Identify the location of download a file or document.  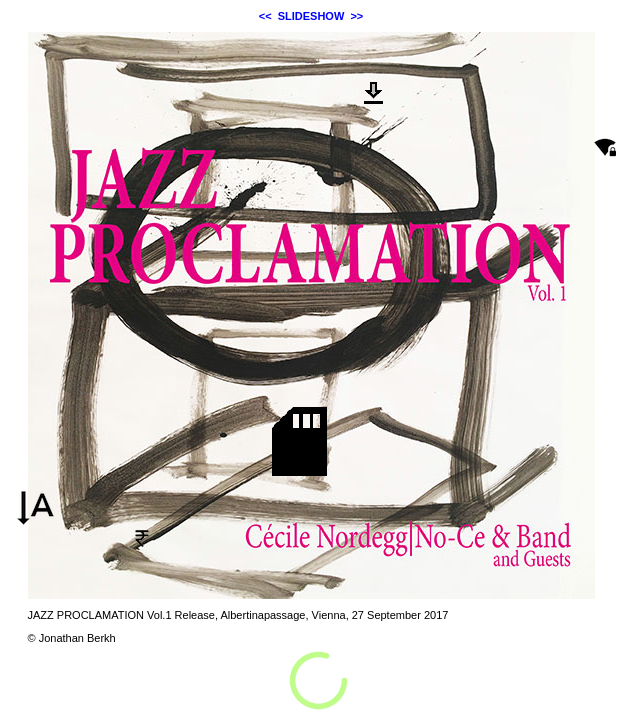
(373, 93).